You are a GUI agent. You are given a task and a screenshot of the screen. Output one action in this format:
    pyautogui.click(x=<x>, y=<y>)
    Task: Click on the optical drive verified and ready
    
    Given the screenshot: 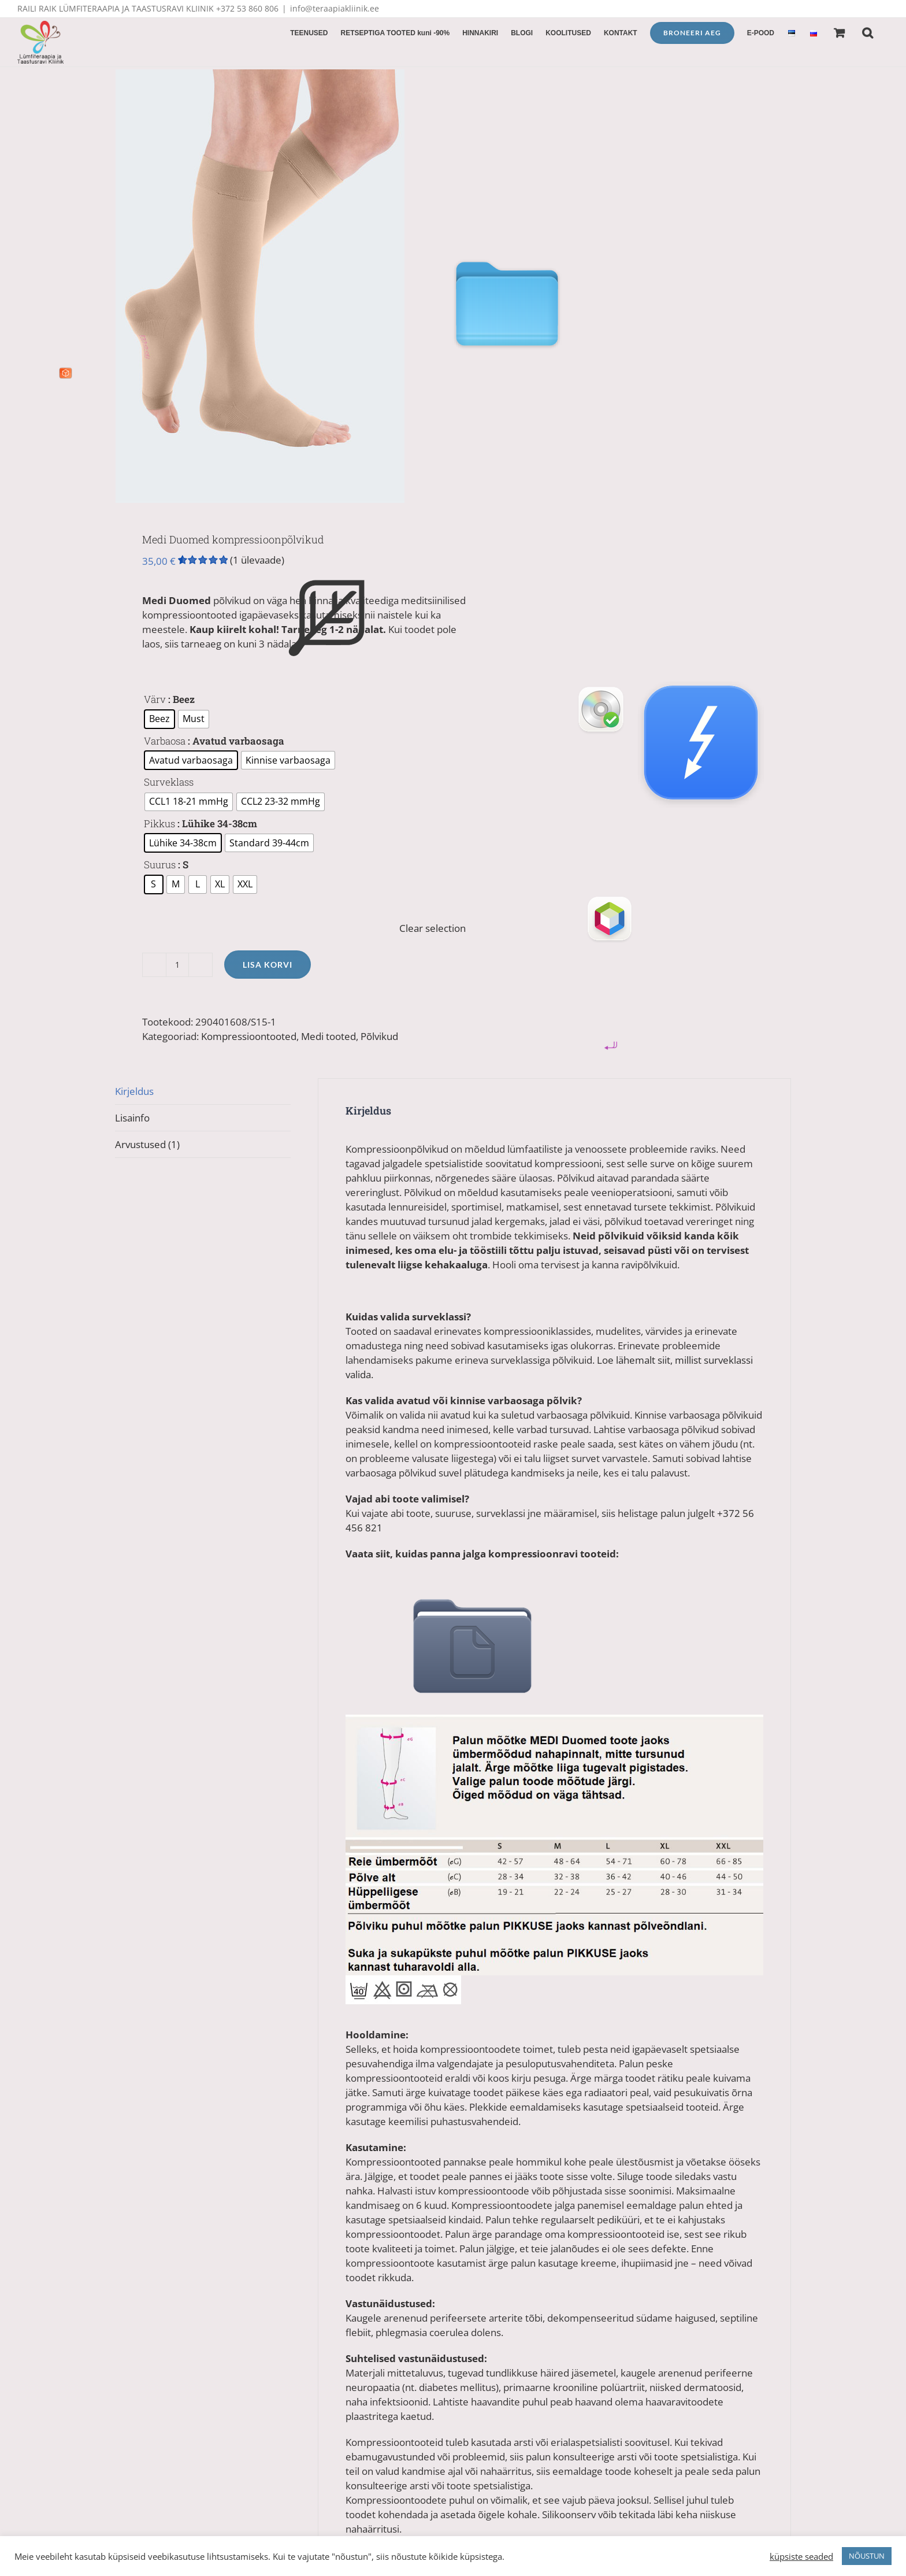 What is the action you would take?
    pyautogui.click(x=601, y=709)
    